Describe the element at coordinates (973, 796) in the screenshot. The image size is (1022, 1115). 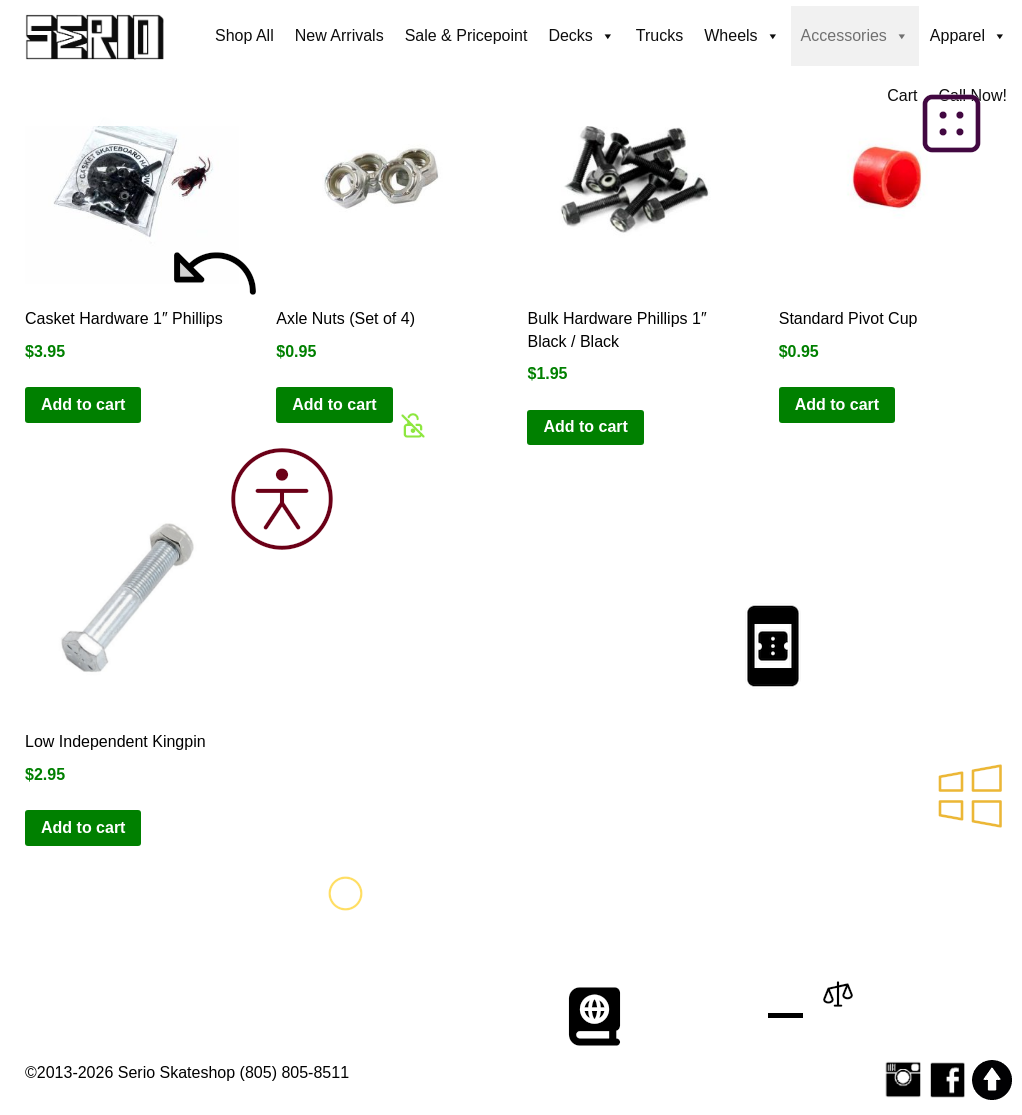
I see `open the Windows start menu` at that location.